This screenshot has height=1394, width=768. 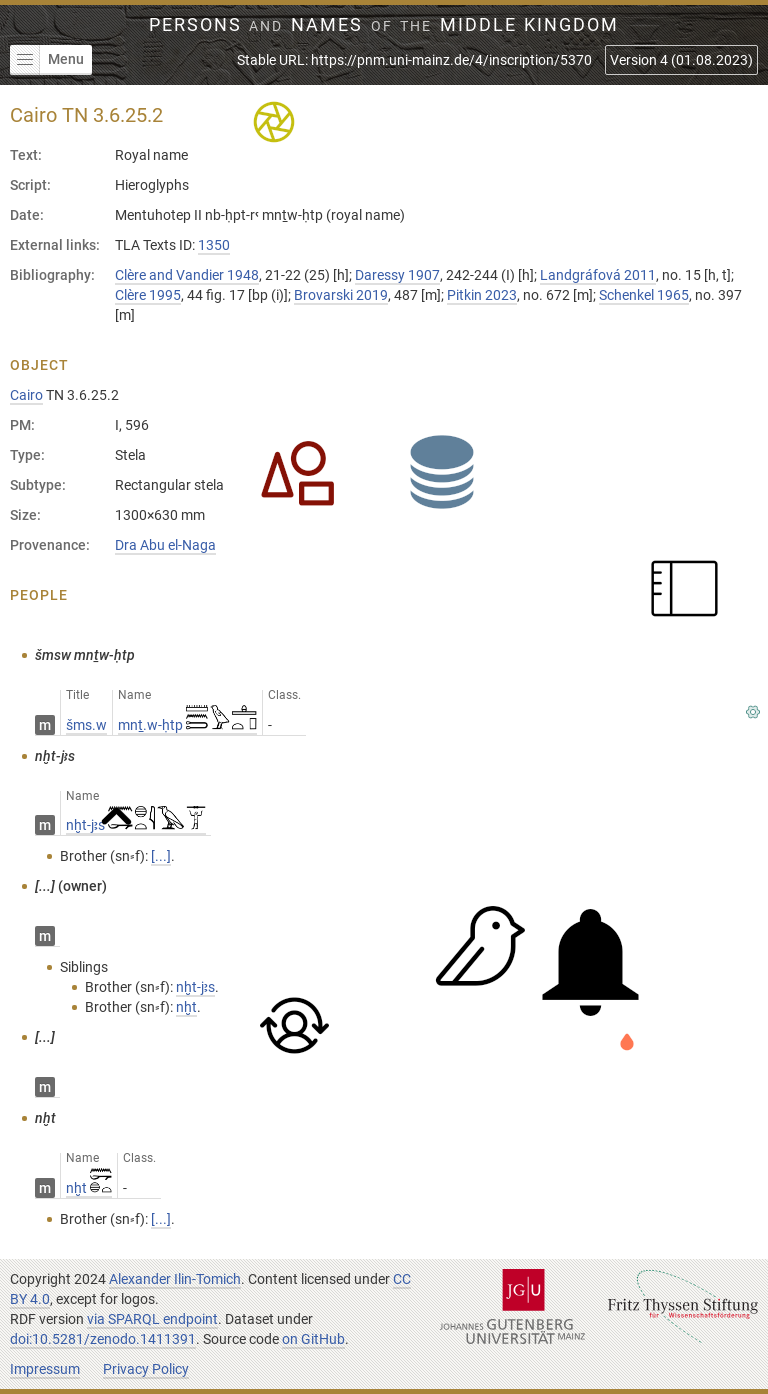 What do you see at coordinates (482, 949) in the screenshot?
I see `access twitter or social media sharing` at bounding box center [482, 949].